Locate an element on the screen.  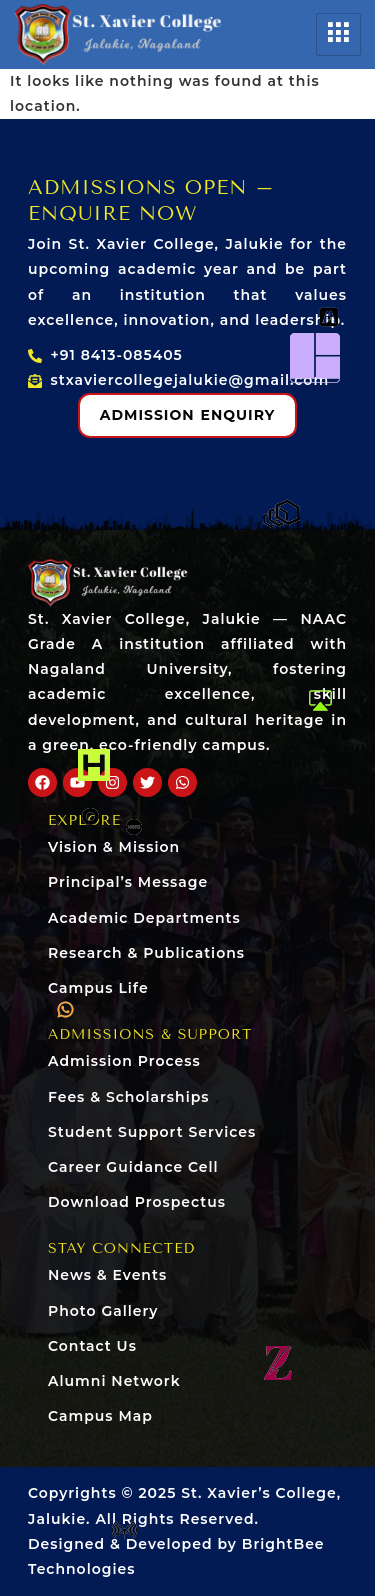
hetzner cloud hosting service logo is located at coordinates (94, 765).